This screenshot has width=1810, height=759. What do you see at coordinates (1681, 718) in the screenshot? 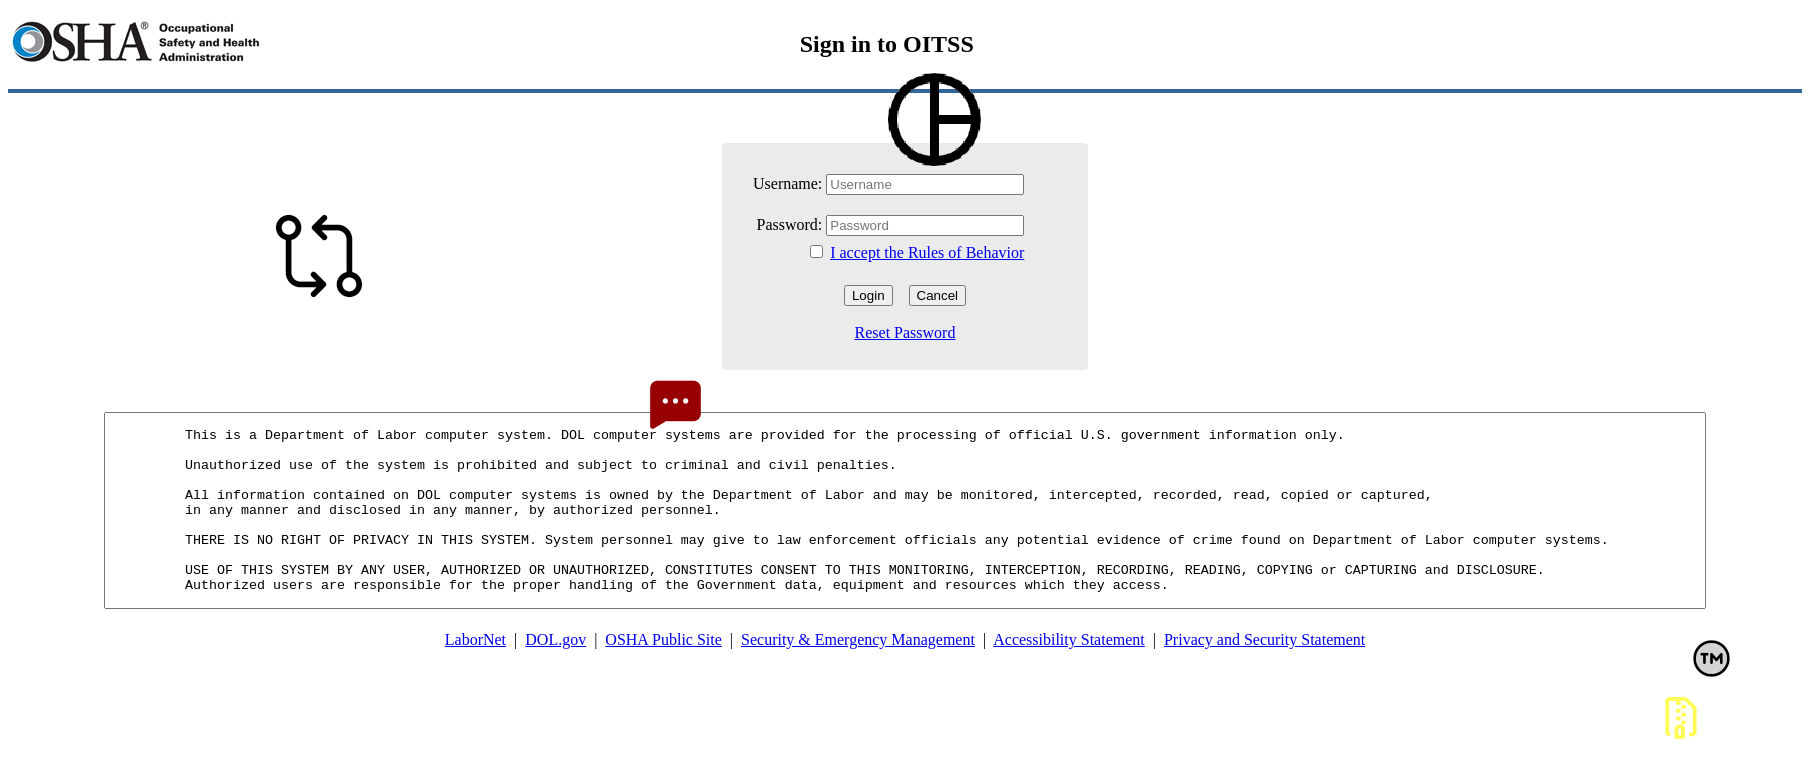
I see `view or open a compressed zip file` at bounding box center [1681, 718].